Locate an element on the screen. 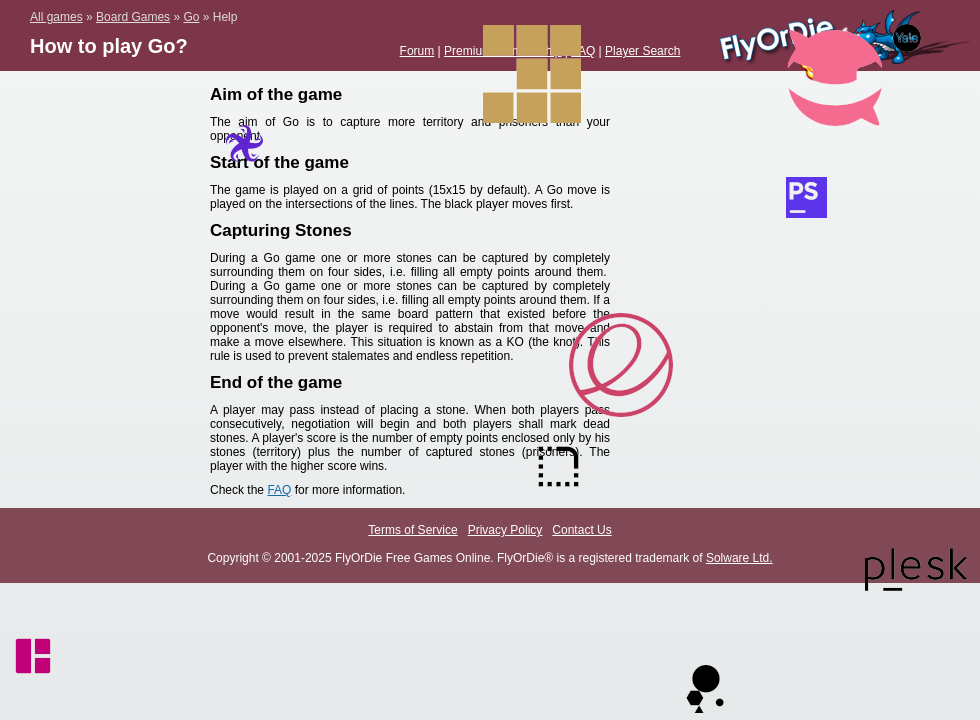  open Linphone app is located at coordinates (835, 78).